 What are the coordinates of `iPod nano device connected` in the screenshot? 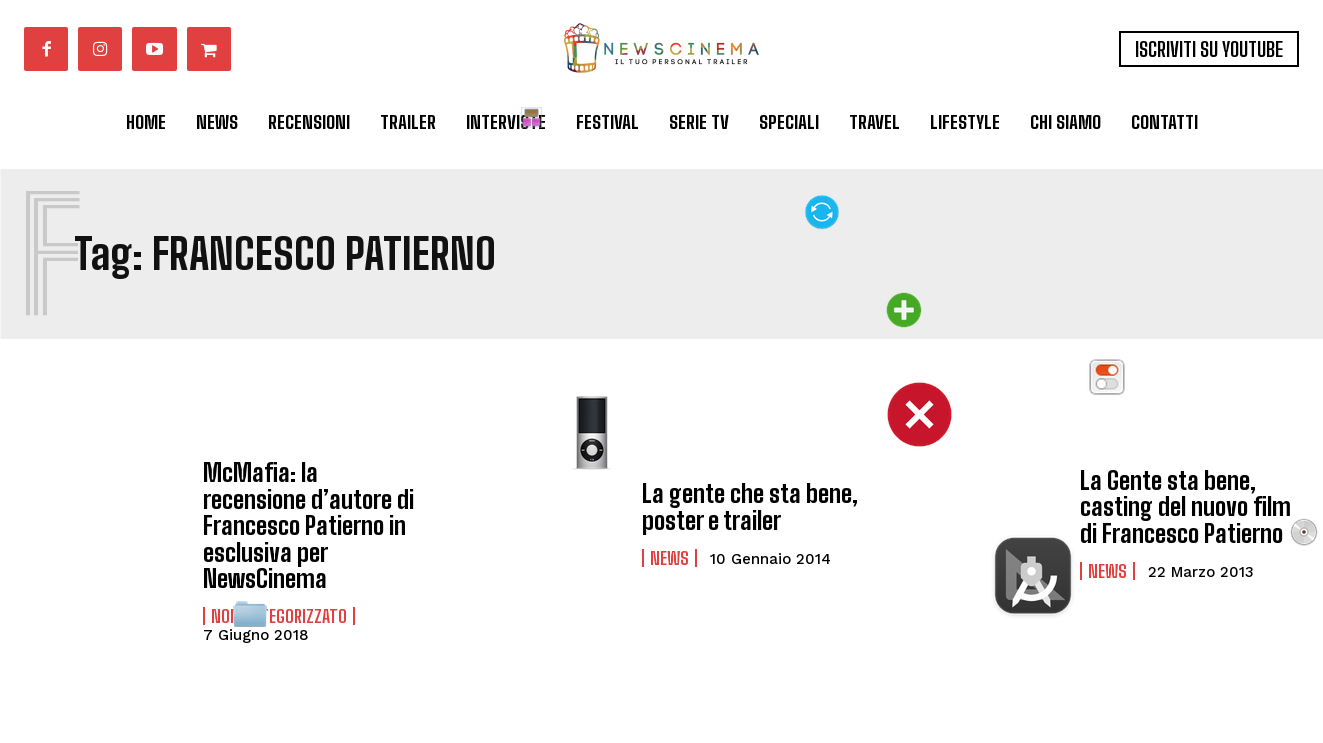 It's located at (591, 433).